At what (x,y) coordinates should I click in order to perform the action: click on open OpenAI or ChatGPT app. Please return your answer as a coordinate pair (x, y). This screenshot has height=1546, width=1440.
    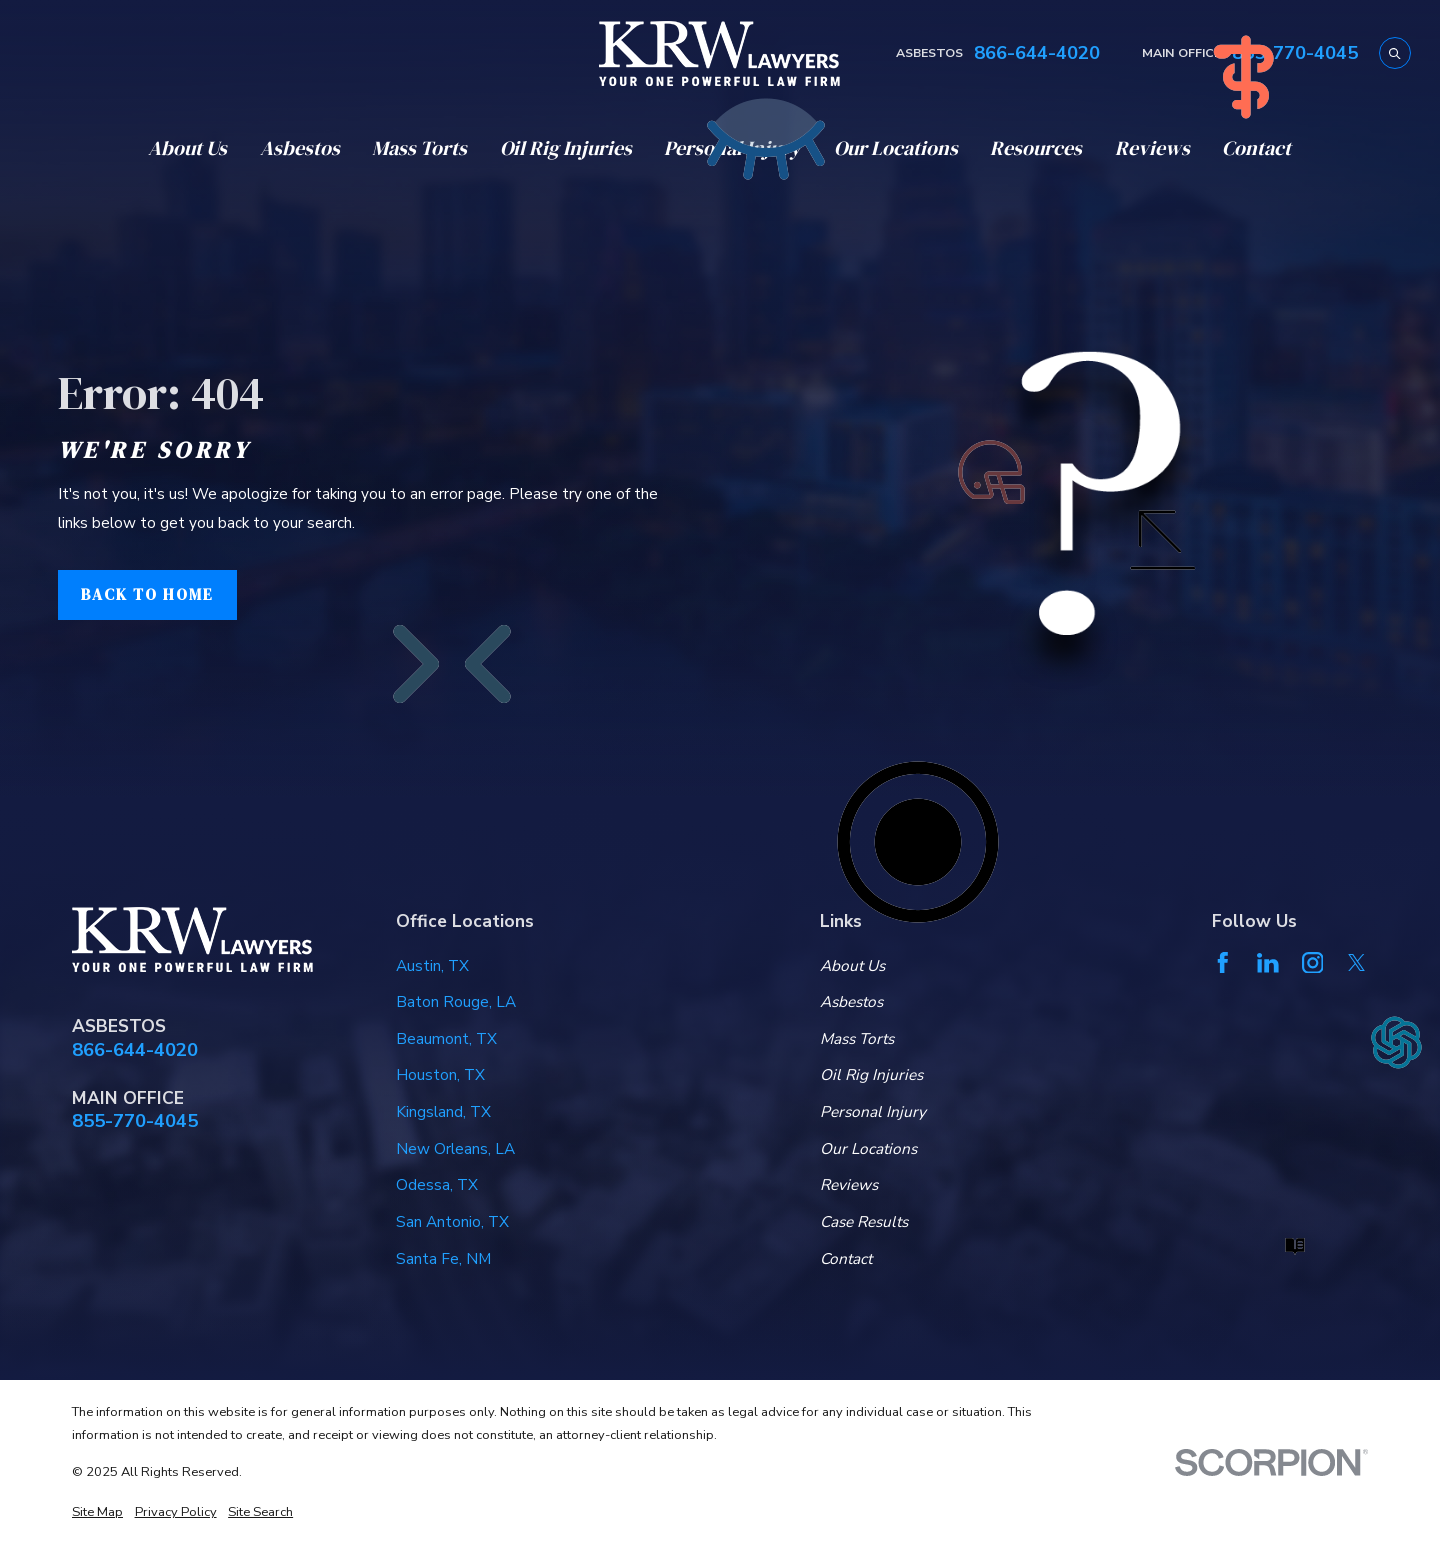
    Looking at the image, I should click on (1396, 1042).